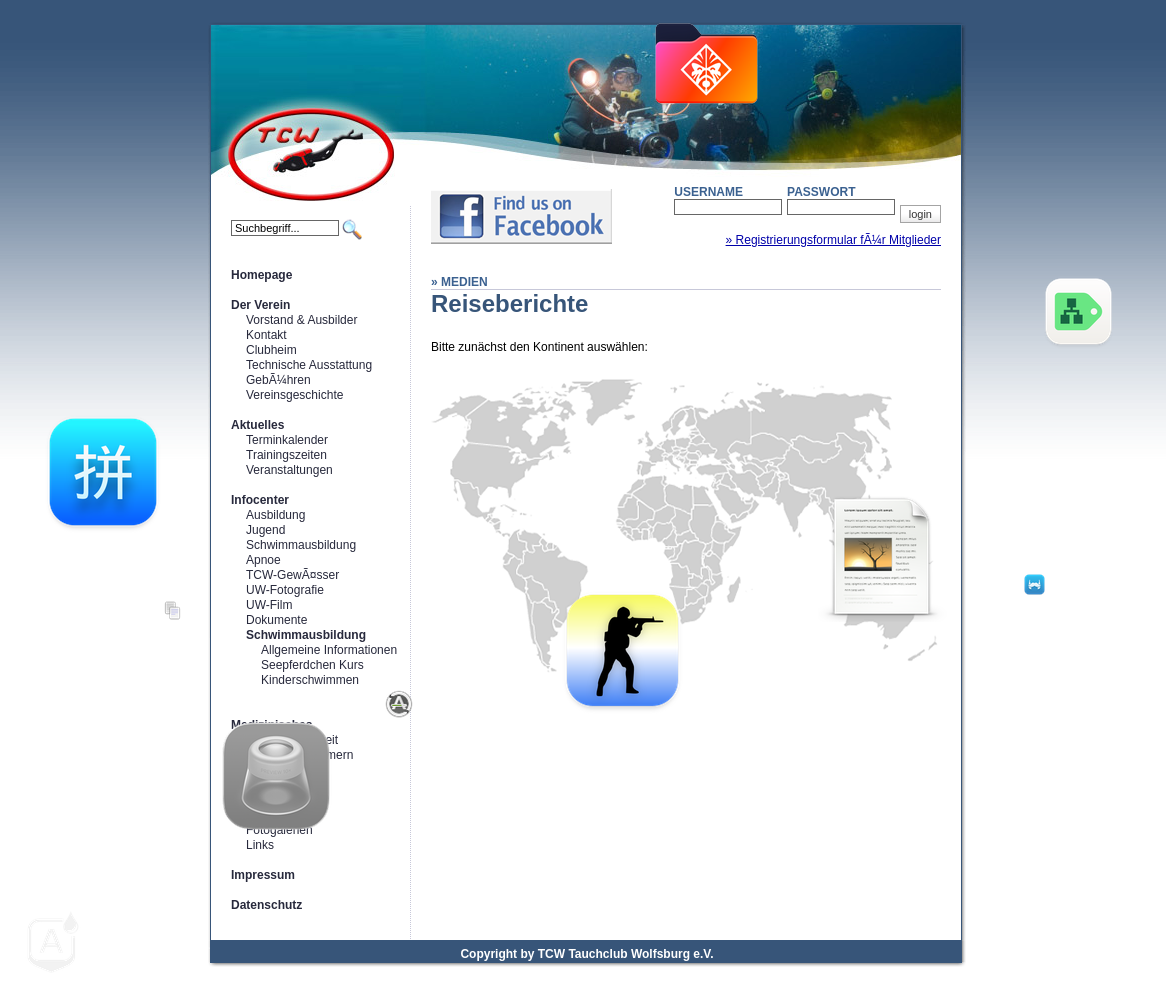 The image size is (1166, 987). What do you see at coordinates (622, 650) in the screenshot?
I see `launch counter-strike` at bounding box center [622, 650].